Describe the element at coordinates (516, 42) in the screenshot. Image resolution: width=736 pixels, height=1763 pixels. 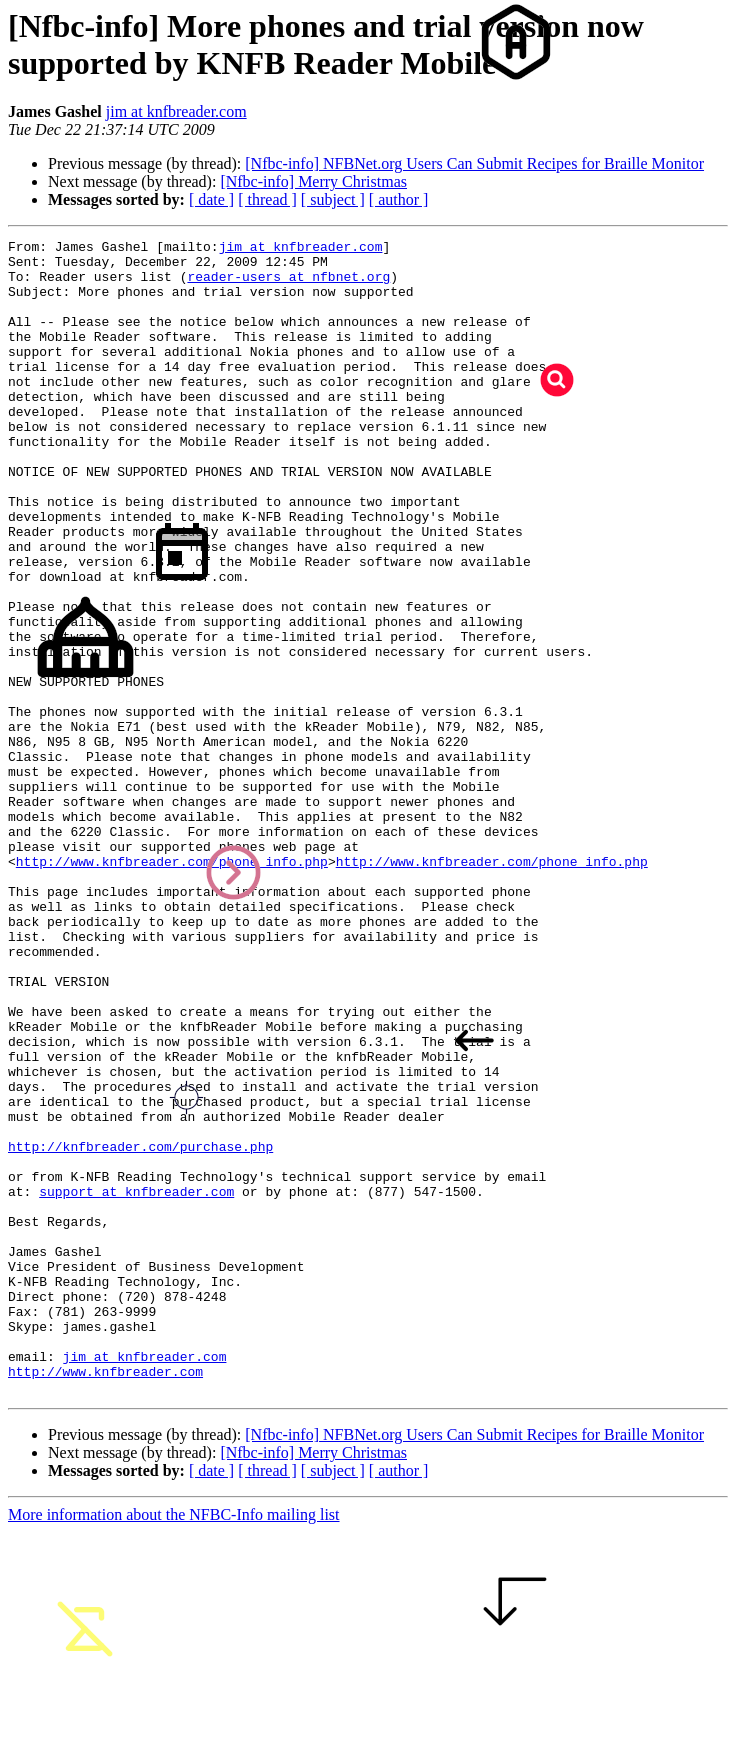
I see `select option A in a multi-choice interface` at that location.